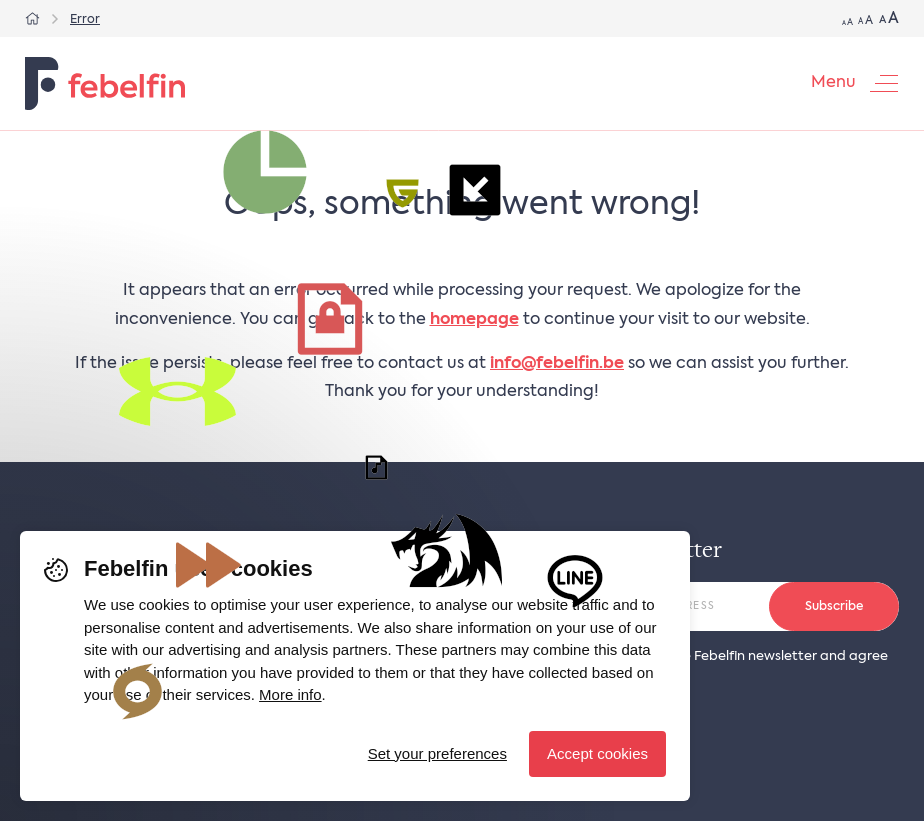 Image resolution: width=924 pixels, height=821 pixels. I want to click on view a locked or protected file, so click(330, 319).